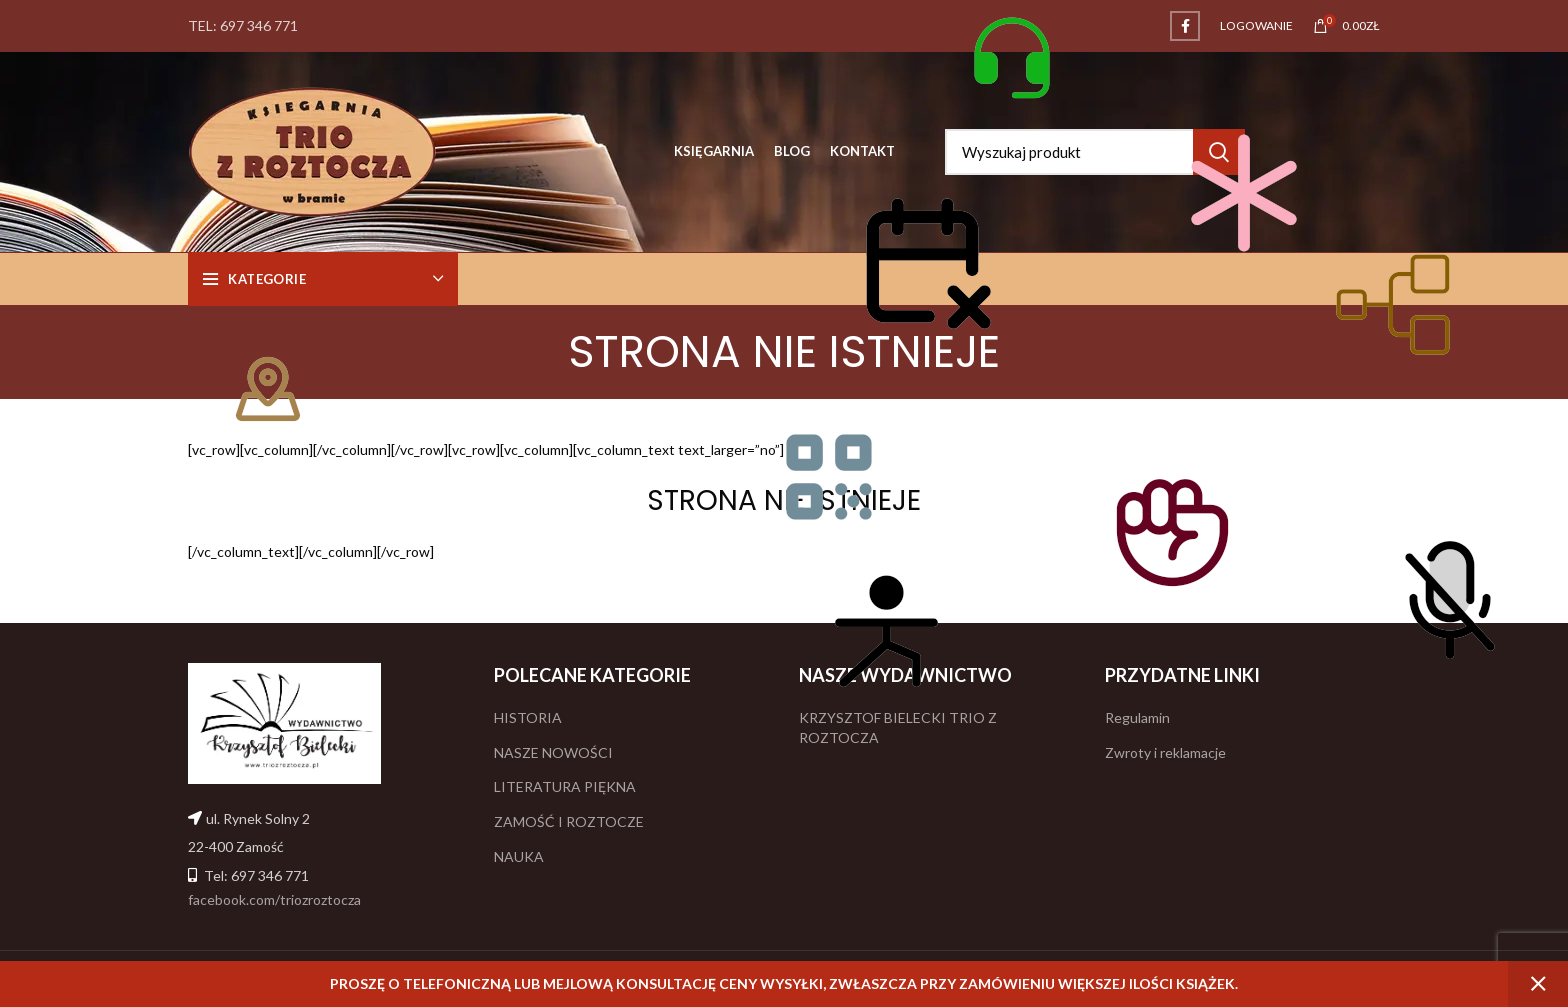  Describe the element at coordinates (1172, 530) in the screenshot. I see `show solidarity or support` at that location.